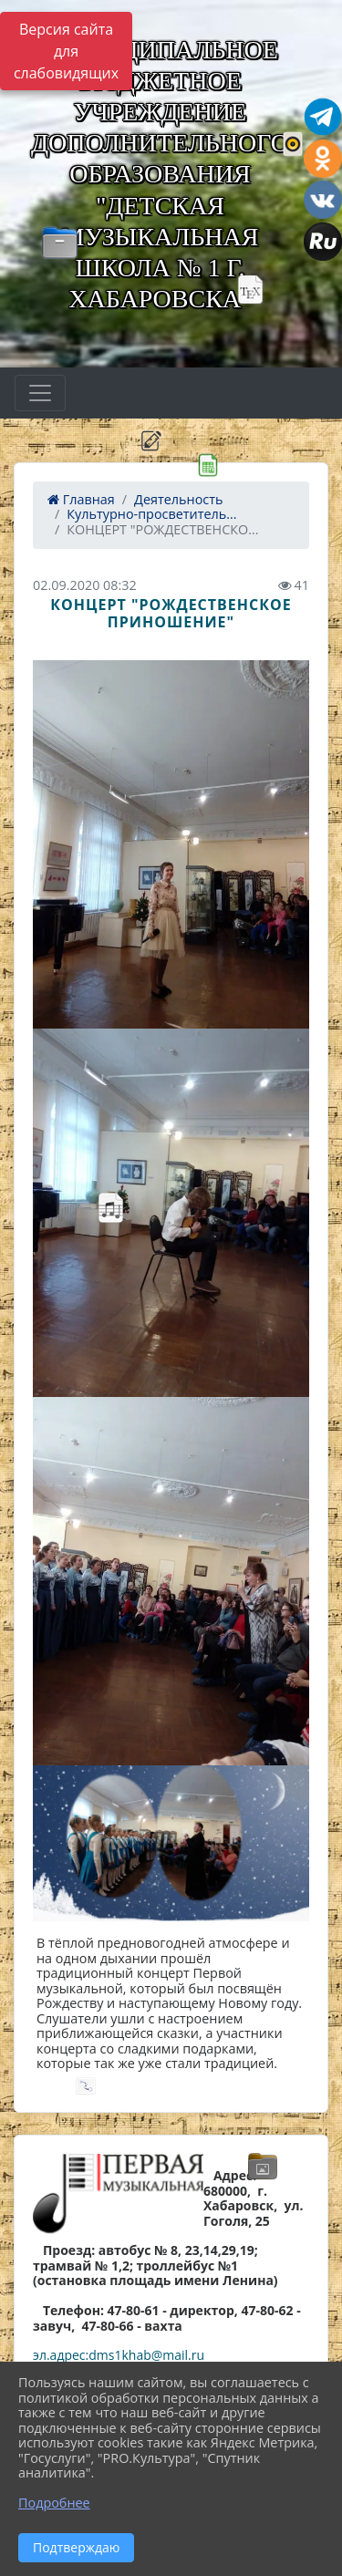 This screenshot has height=2576, width=342. I want to click on open a karbon vector graphics file, so click(86, 2085).